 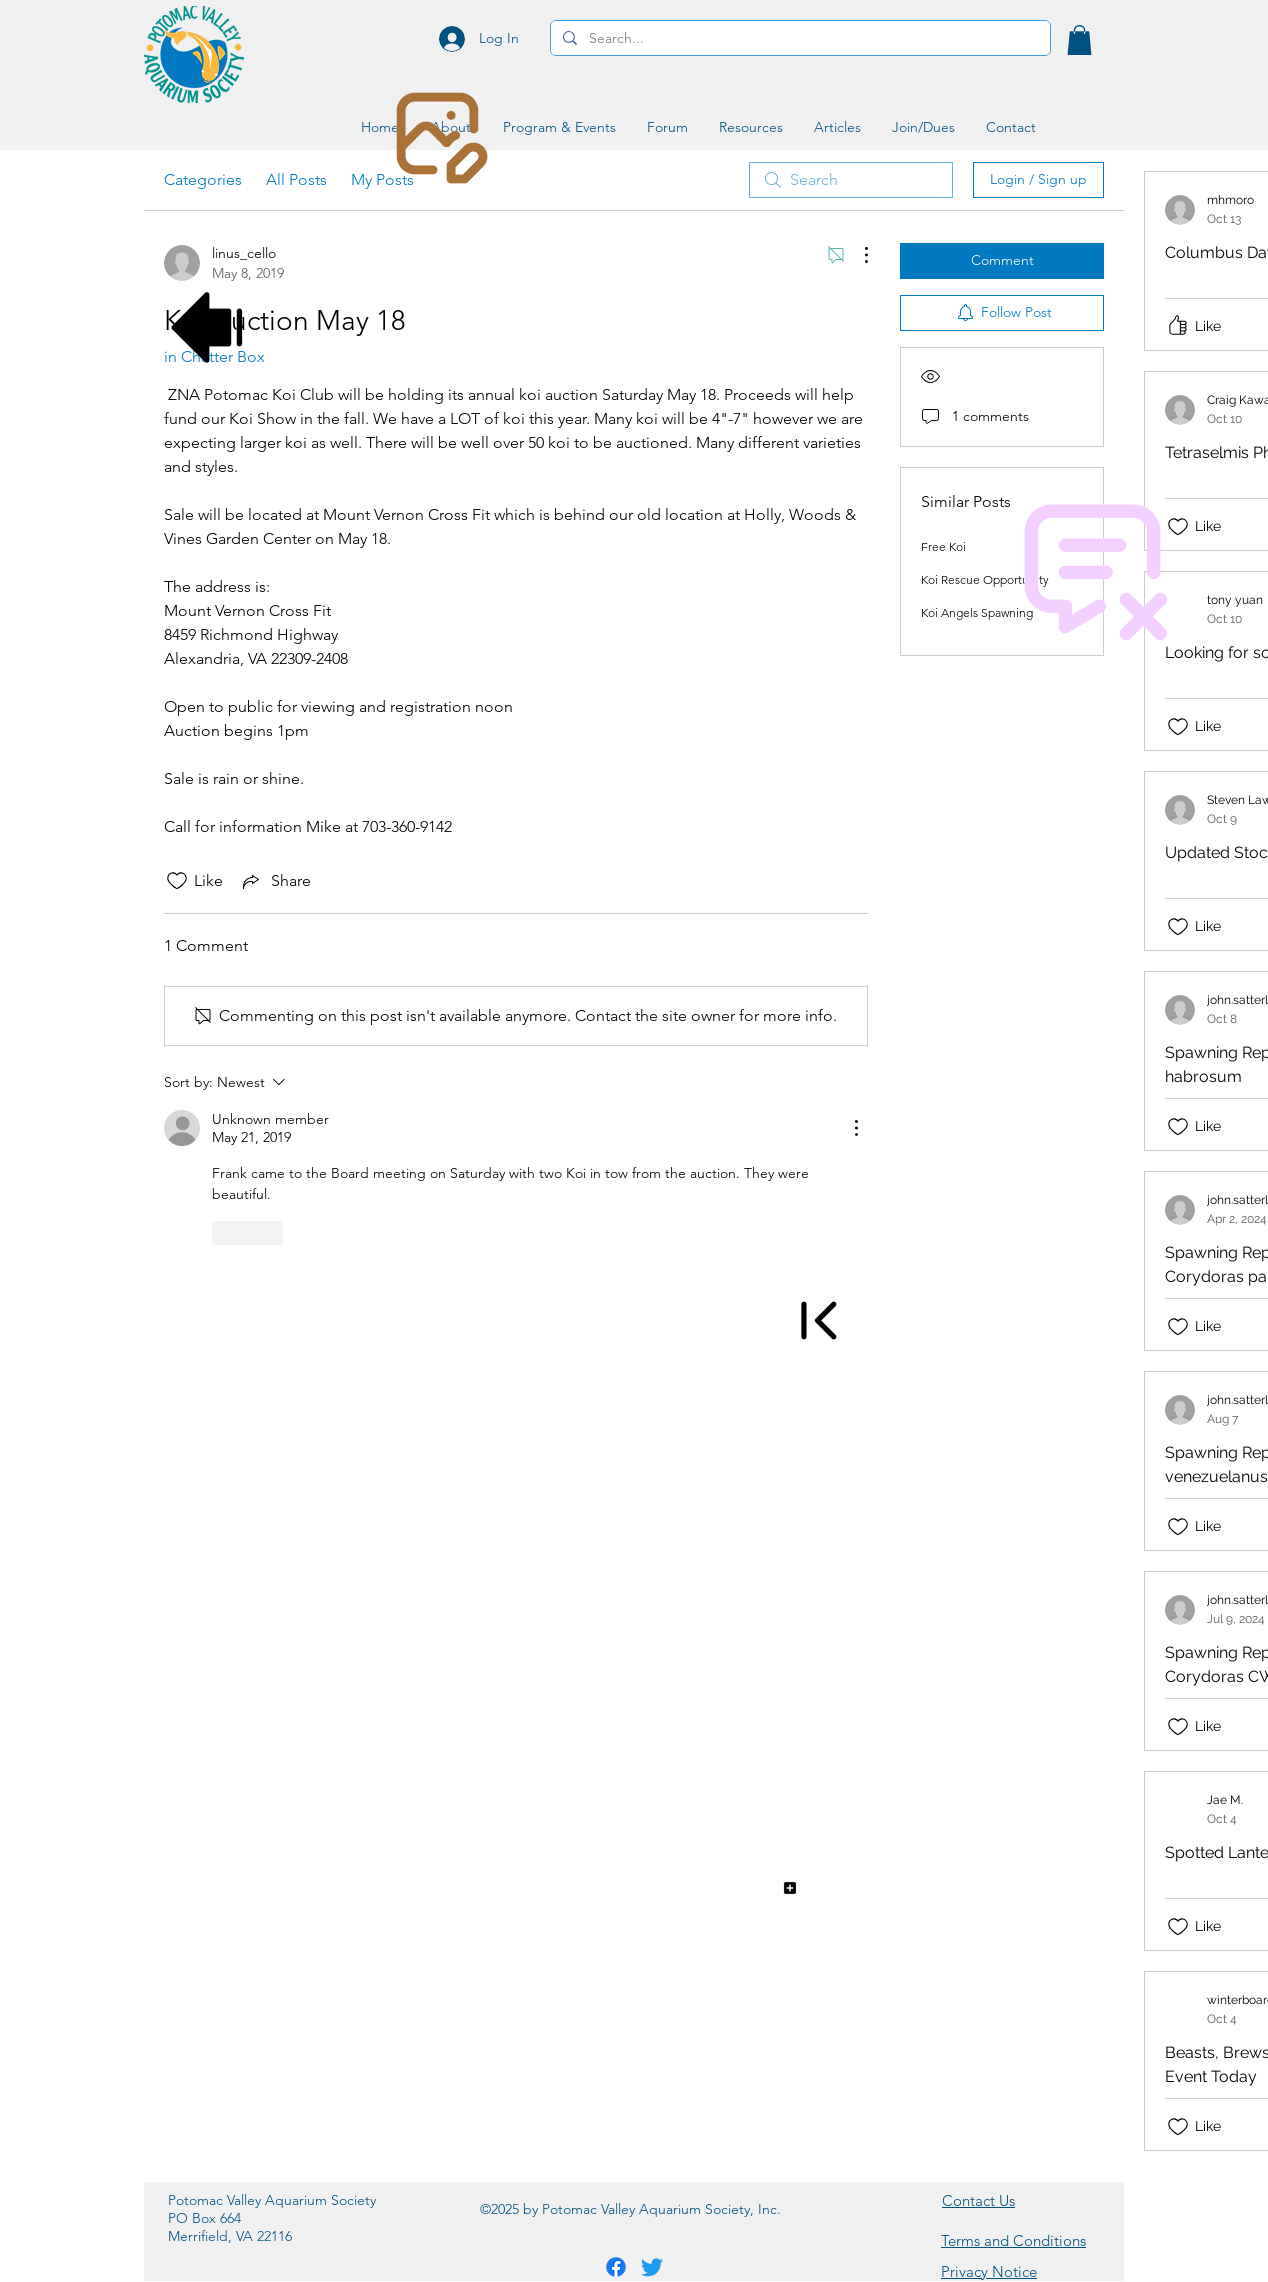 I want to click on skip to beginning or first item, so click(x=817, y=1320).